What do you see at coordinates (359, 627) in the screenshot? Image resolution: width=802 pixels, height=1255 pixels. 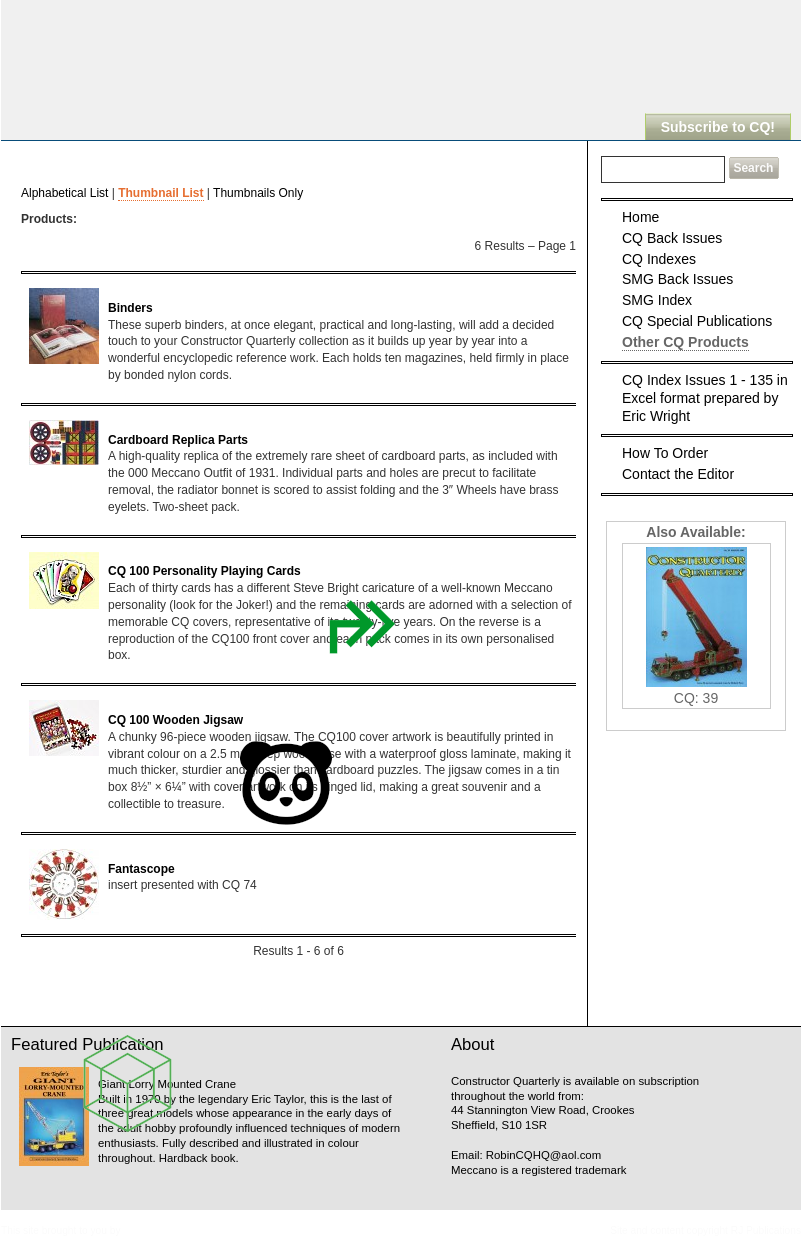 I see `forward message or content` at bounding box center [359, 627].